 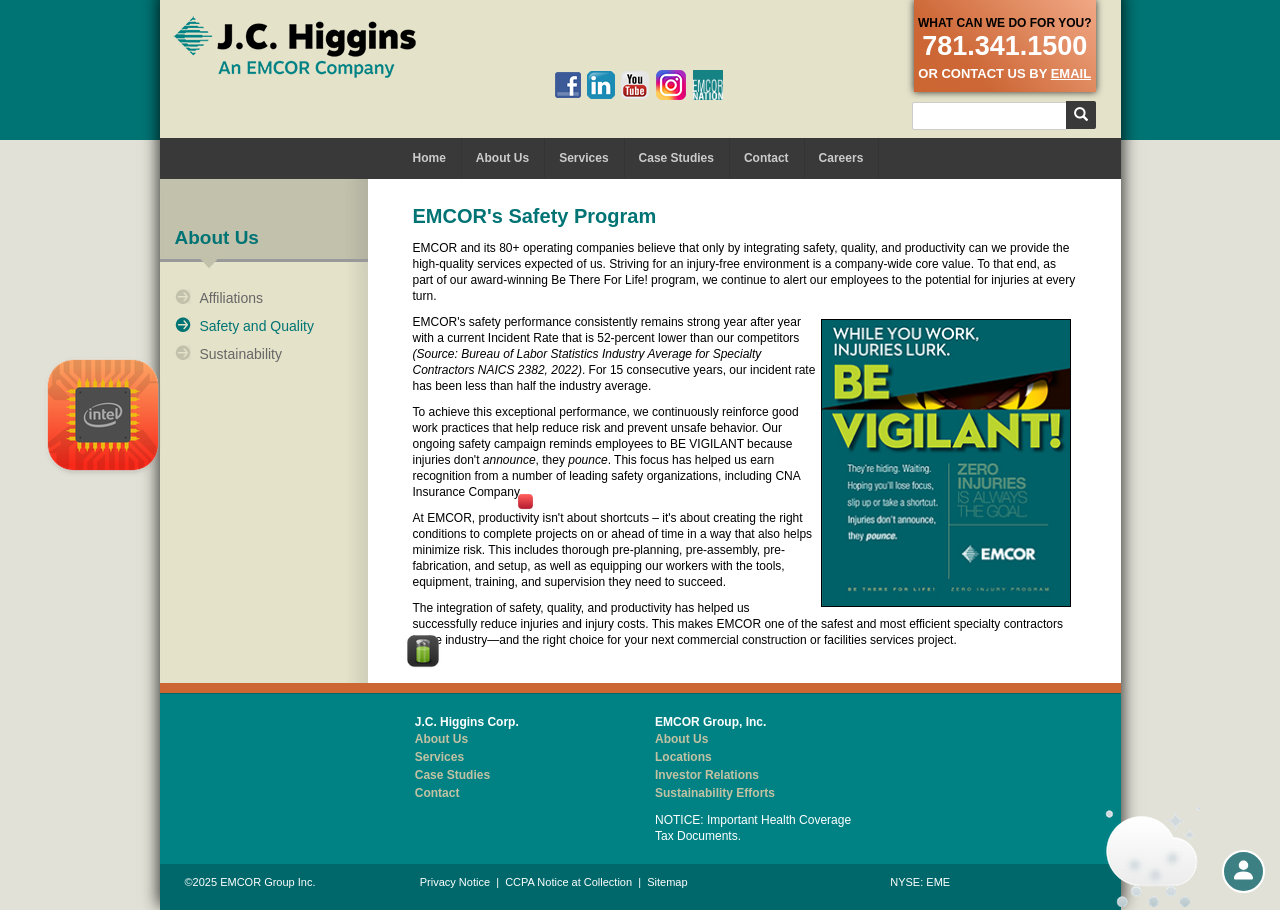 What do you see at coordinates (423, 651) in the screenshot?
I see `open power management settings` at bounding box center [423, 651].